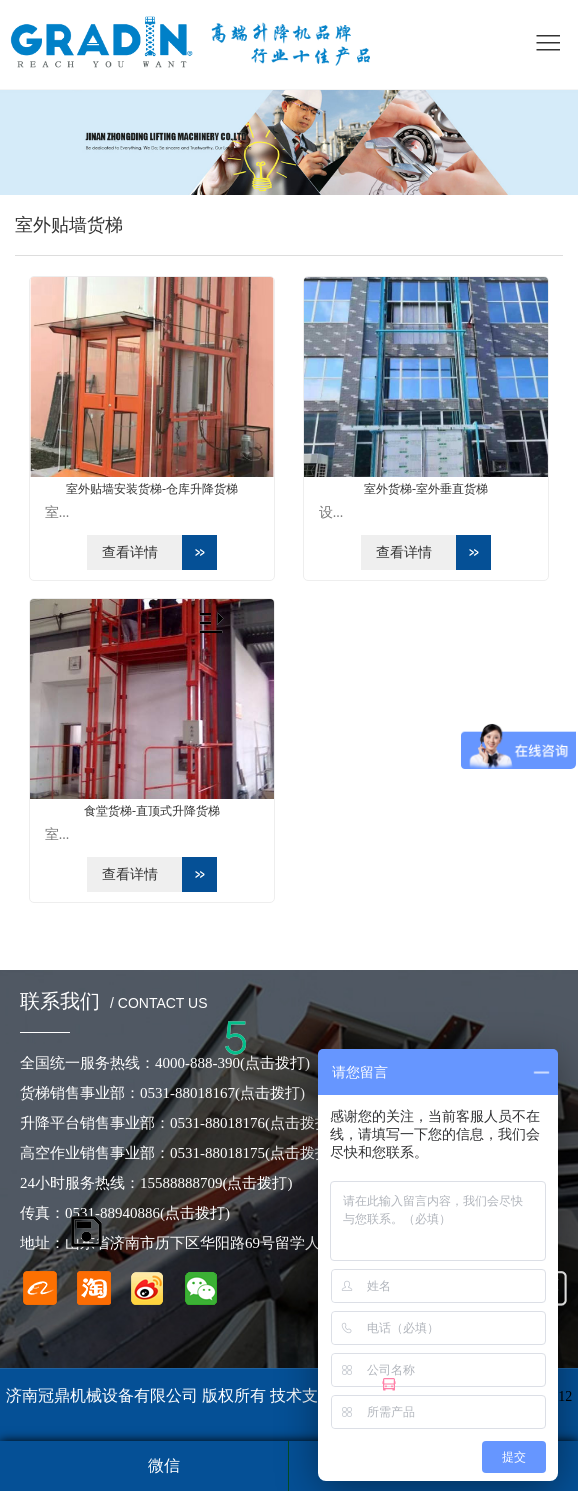  I want to click on save file or document, so click(86, 1231).